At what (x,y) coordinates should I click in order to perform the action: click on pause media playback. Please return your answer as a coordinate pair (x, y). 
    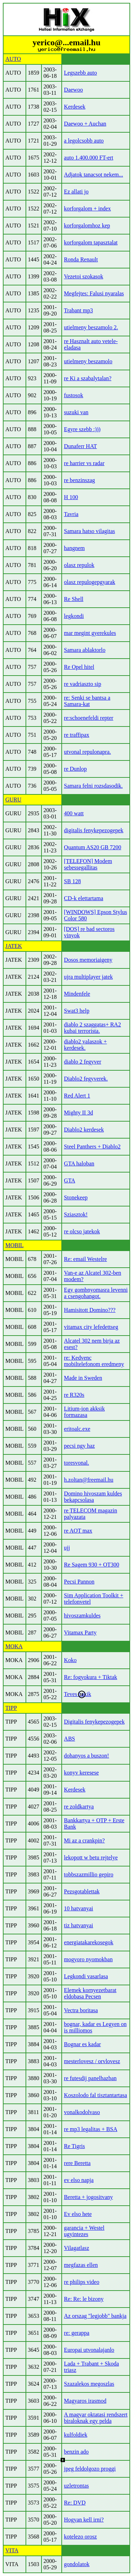
    Looking at the image, I should click on (82, 1694).